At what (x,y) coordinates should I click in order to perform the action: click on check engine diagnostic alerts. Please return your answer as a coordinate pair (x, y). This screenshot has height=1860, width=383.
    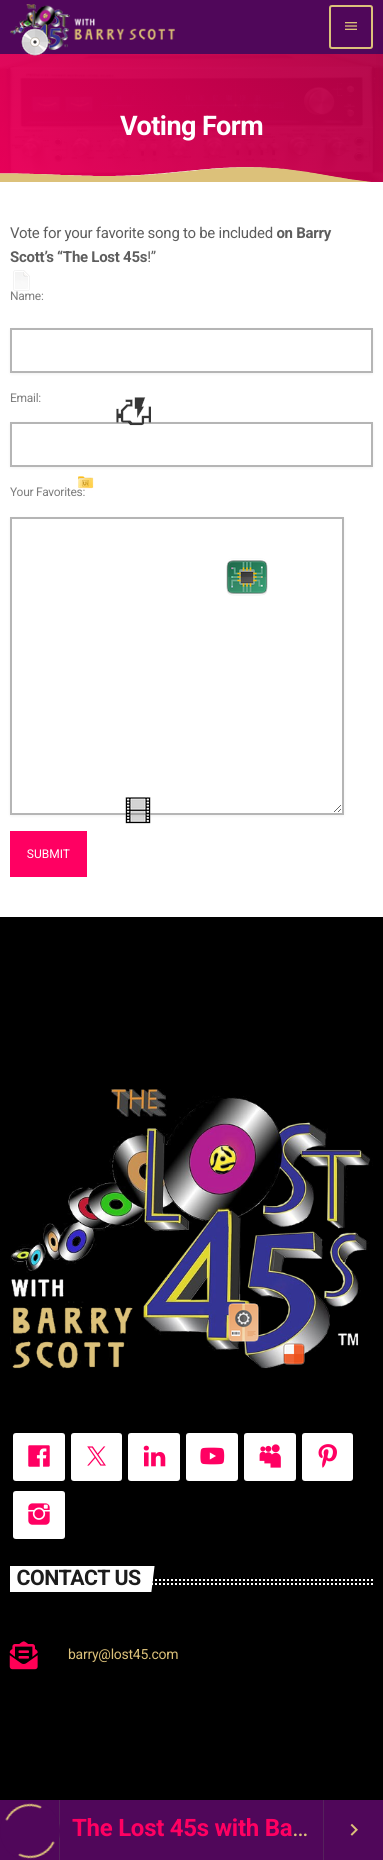
    Looking at the image, I should click on (132, 413).